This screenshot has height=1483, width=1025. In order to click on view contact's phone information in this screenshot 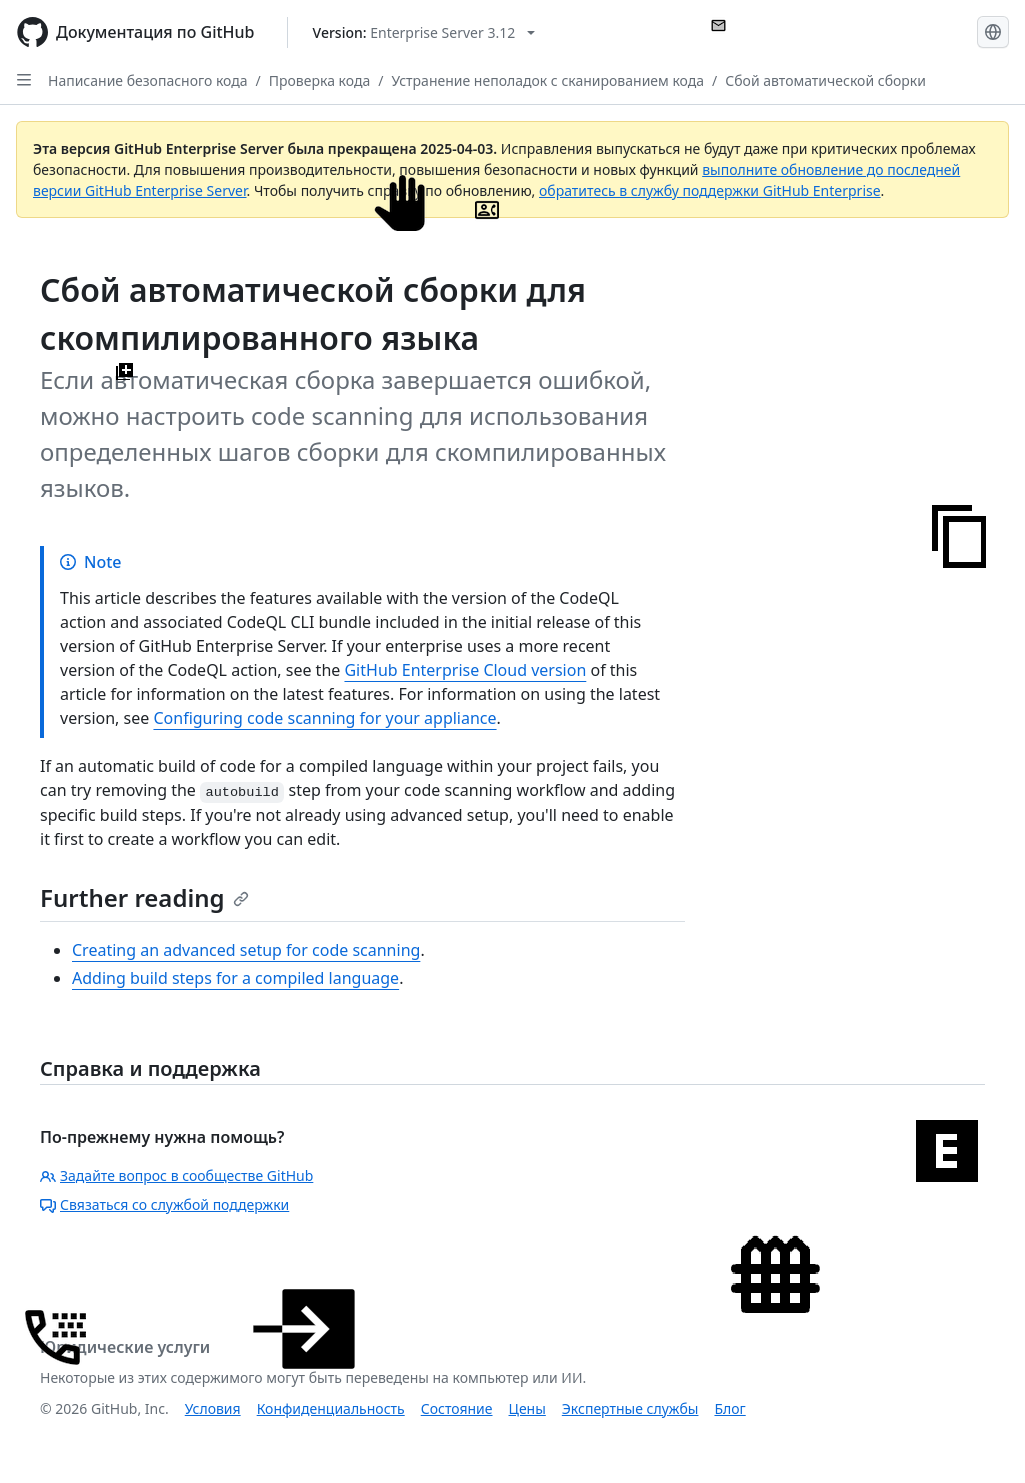, I will do `click(487, 210)`.